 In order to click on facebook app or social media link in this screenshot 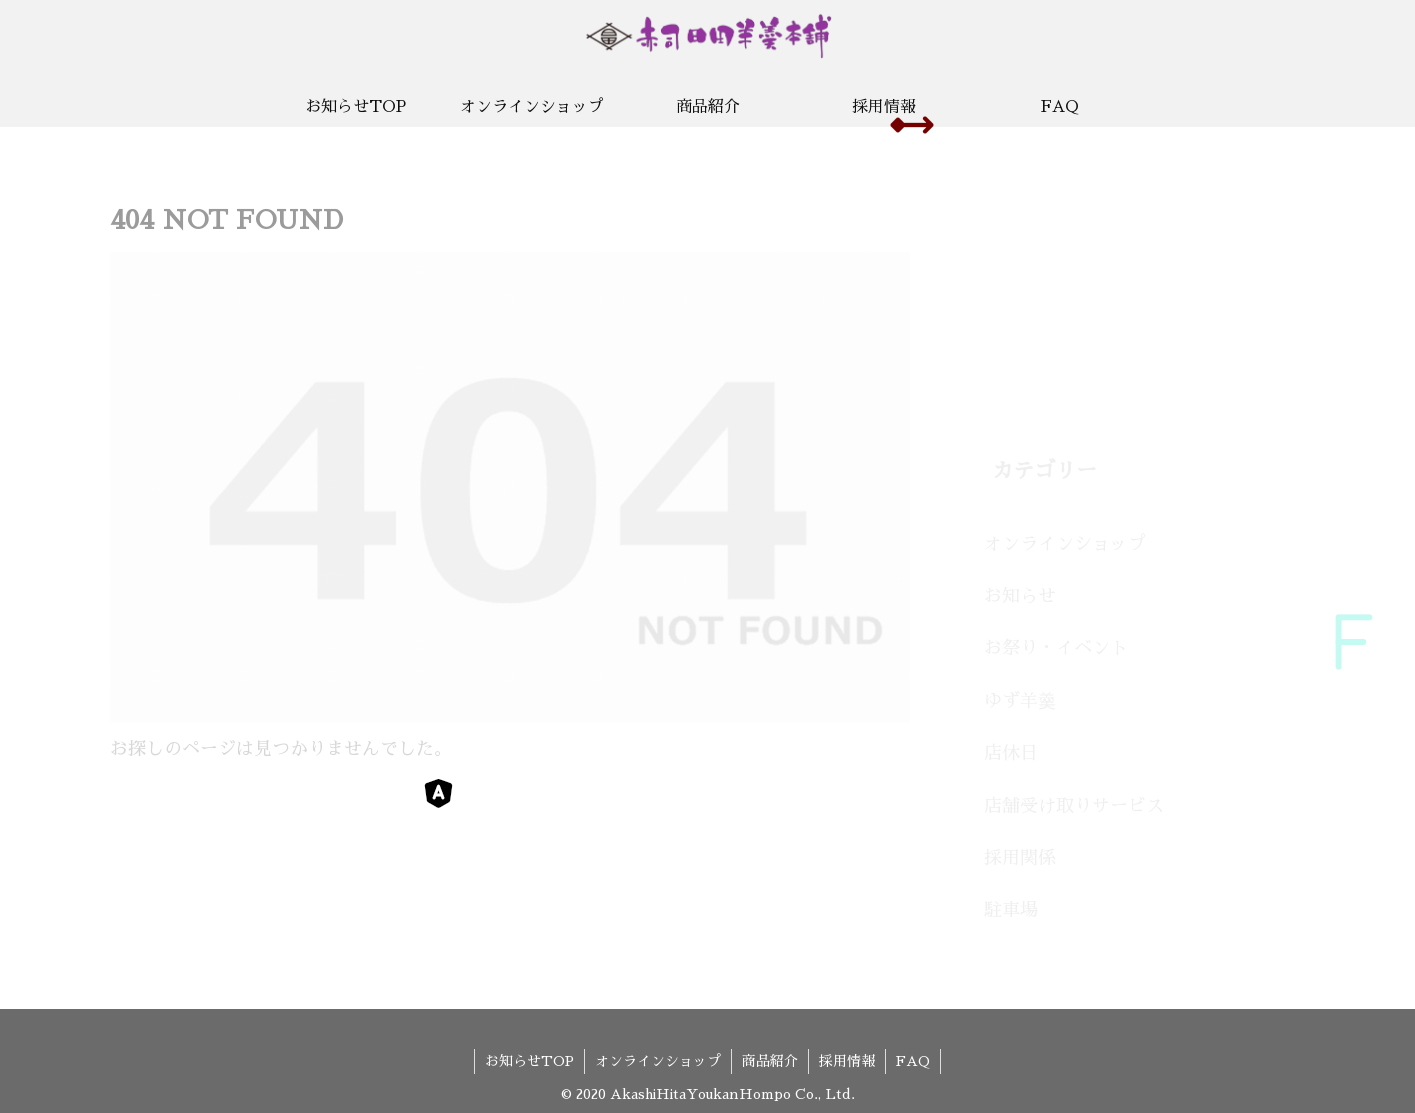, I will do `click(1354, 642)`.